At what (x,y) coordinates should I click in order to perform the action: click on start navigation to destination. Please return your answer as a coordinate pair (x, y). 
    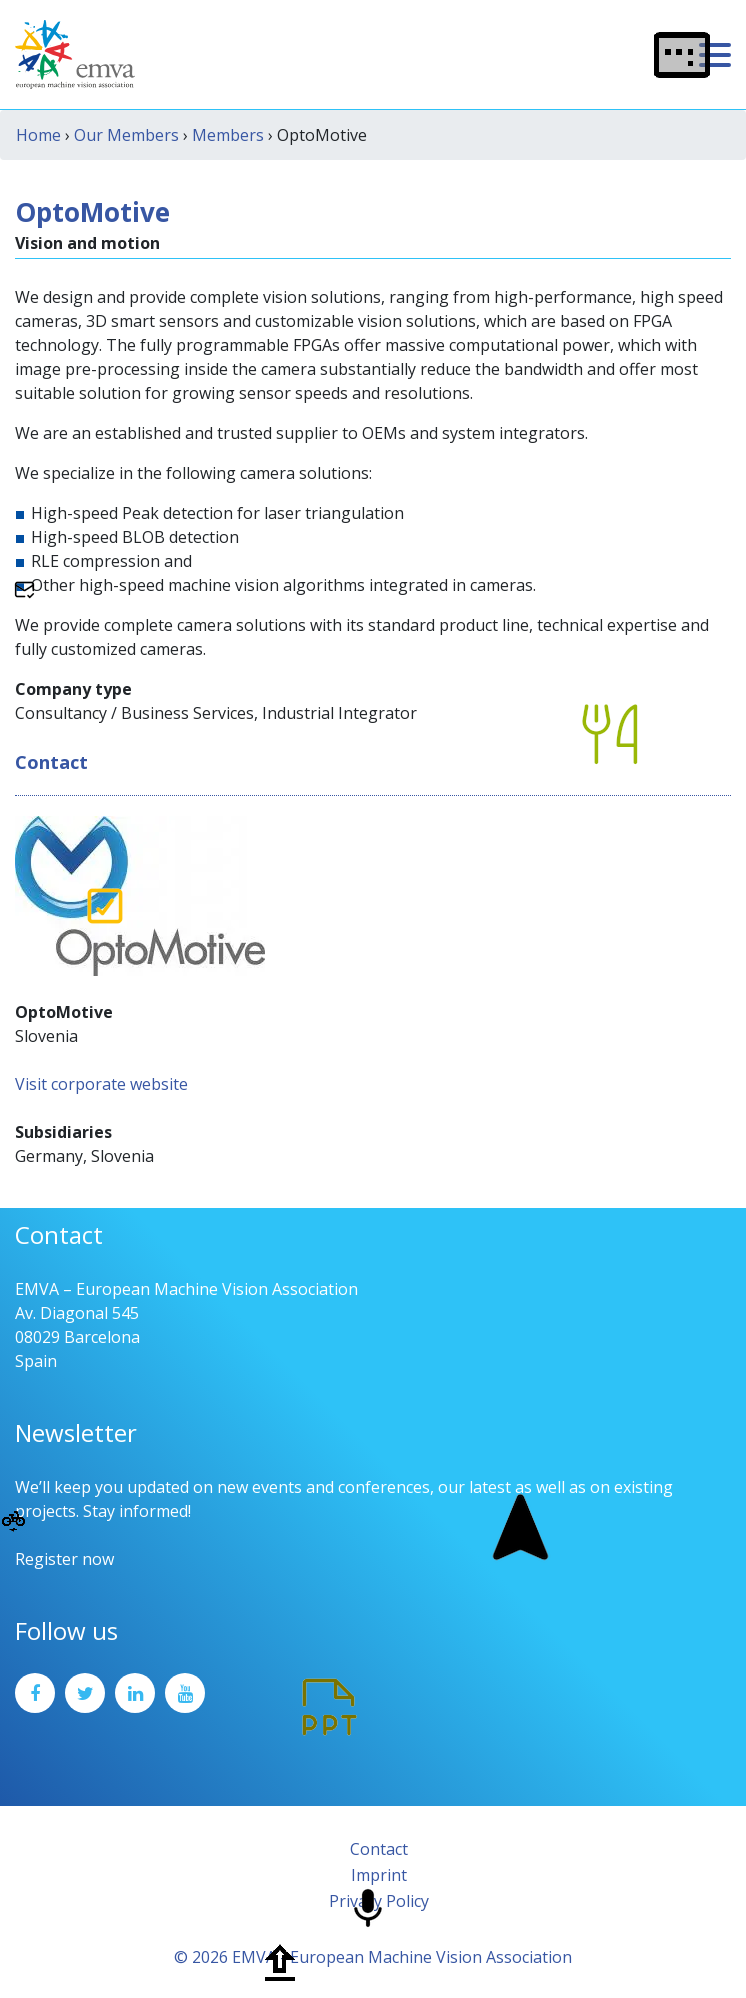
    Looking at the image, I should click on (520, 1526).